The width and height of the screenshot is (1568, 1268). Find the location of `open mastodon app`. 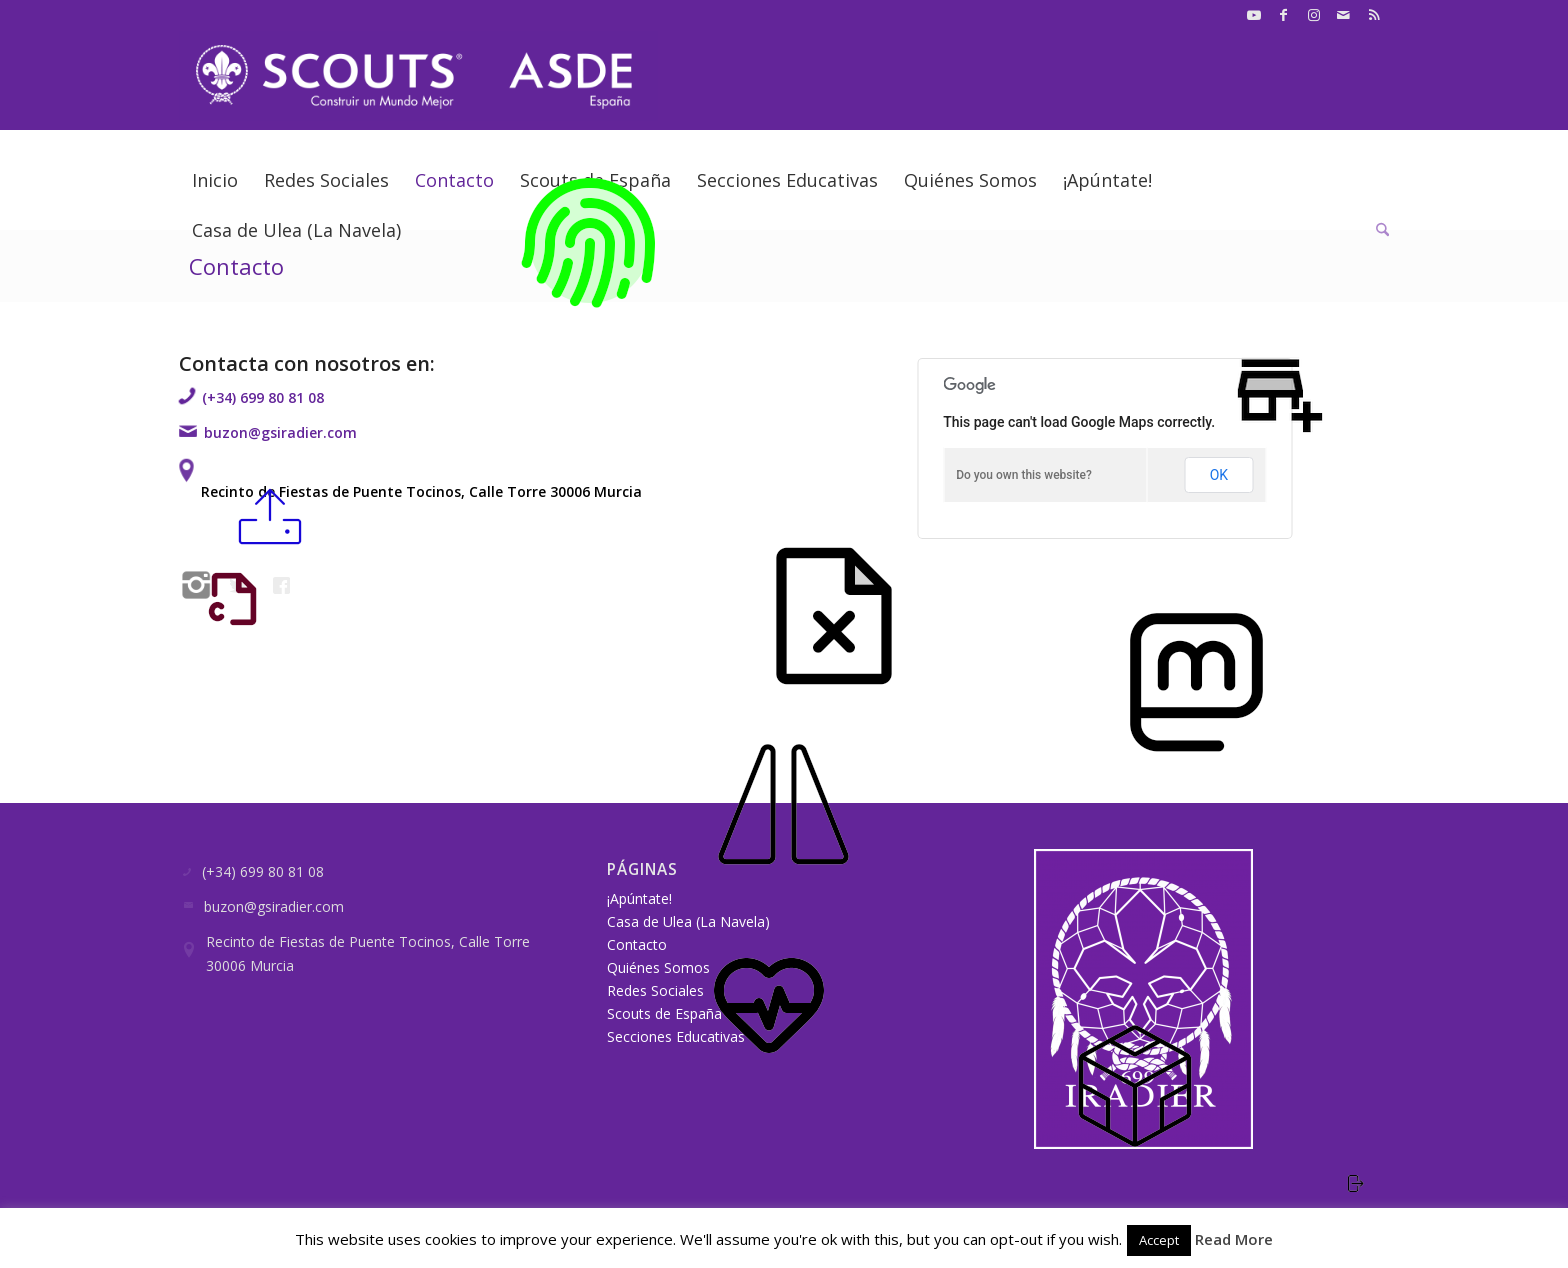

open mastodon app is located at coordinates (1196, 679).